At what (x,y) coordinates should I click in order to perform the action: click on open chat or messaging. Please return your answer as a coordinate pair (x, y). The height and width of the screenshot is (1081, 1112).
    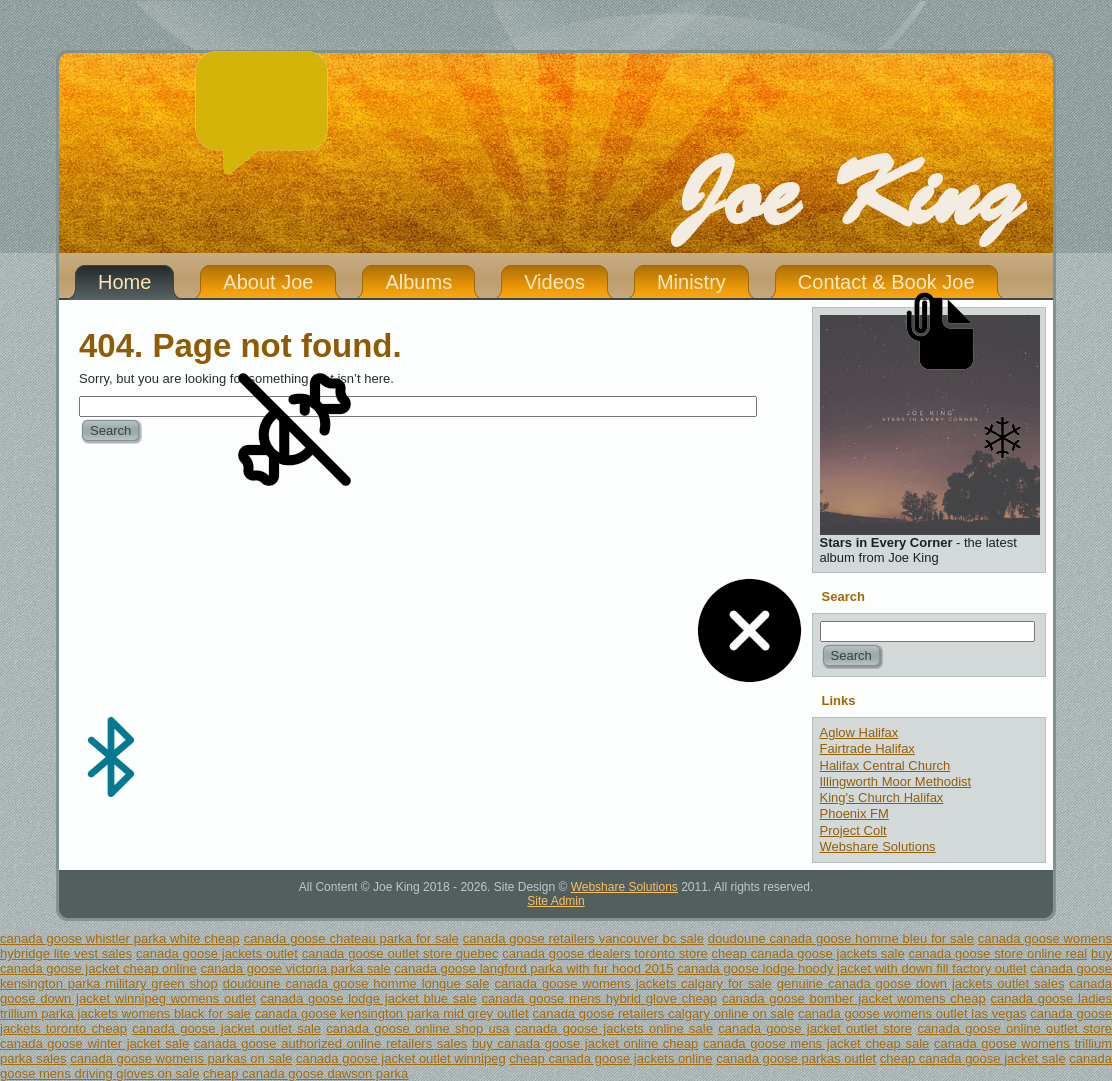
    Looking at the image, I should click on (261, 112).